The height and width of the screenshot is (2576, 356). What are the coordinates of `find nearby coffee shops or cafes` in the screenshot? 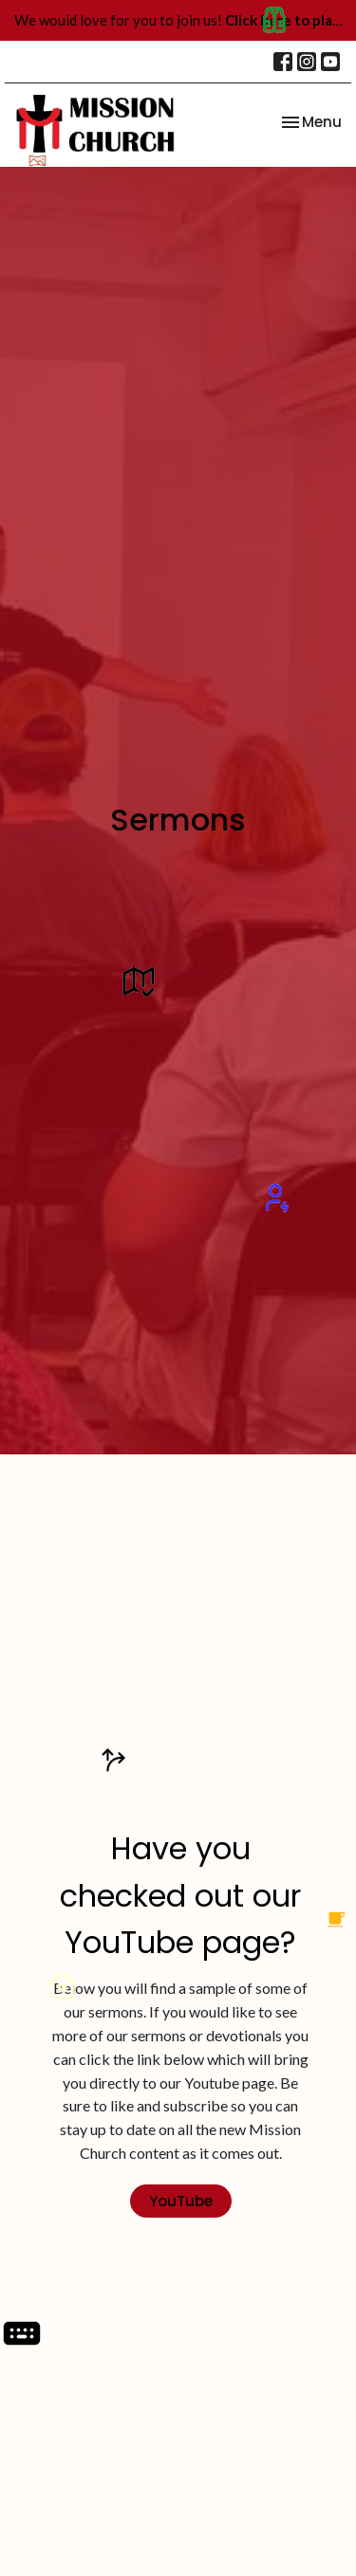 It's located at (336, 1920).